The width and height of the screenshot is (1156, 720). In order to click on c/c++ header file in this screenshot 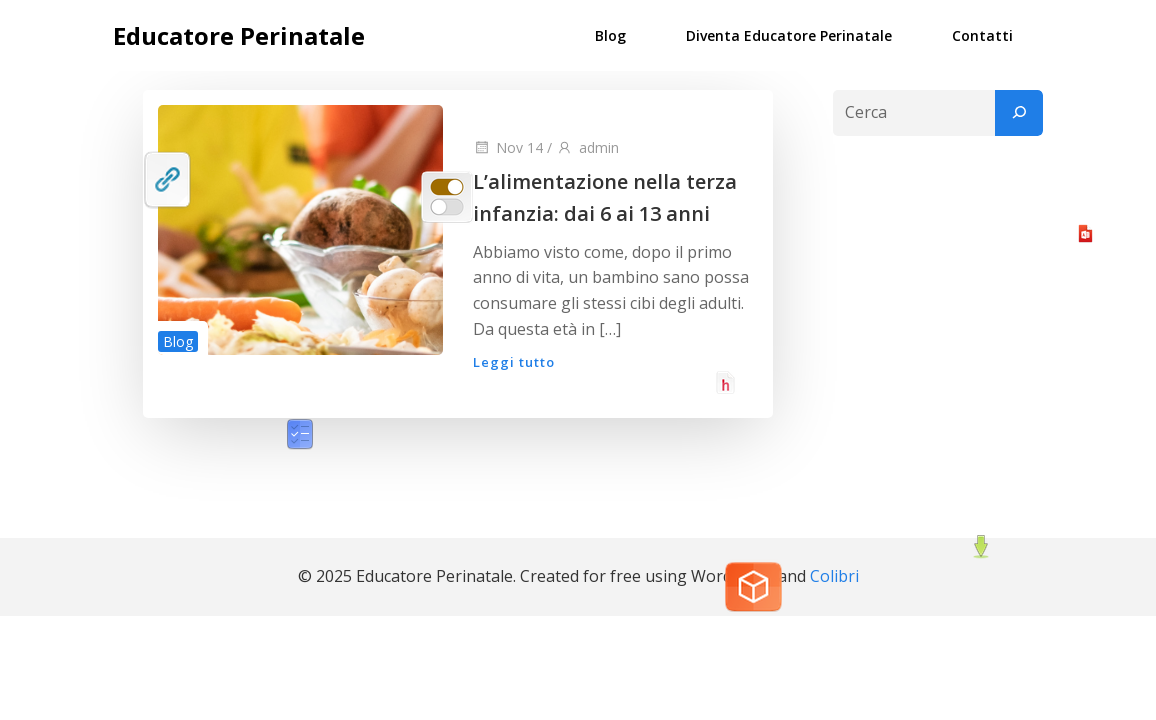, I will do `click(725, 382)`.